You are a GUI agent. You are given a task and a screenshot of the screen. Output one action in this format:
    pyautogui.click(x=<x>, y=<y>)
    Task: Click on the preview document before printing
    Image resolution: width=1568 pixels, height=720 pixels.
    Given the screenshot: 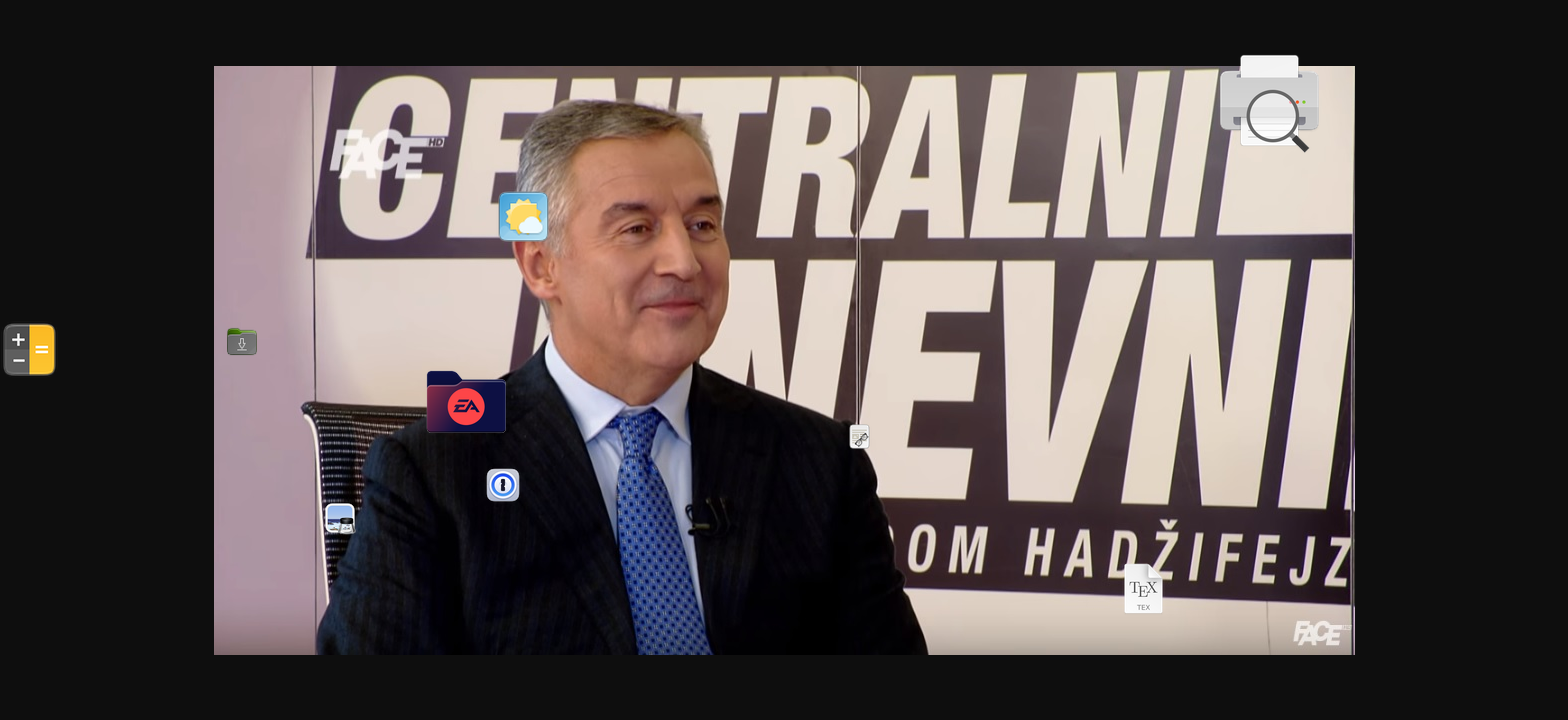 What is the action you would take?
    pyautogui.click(x=1269, y=100)
    